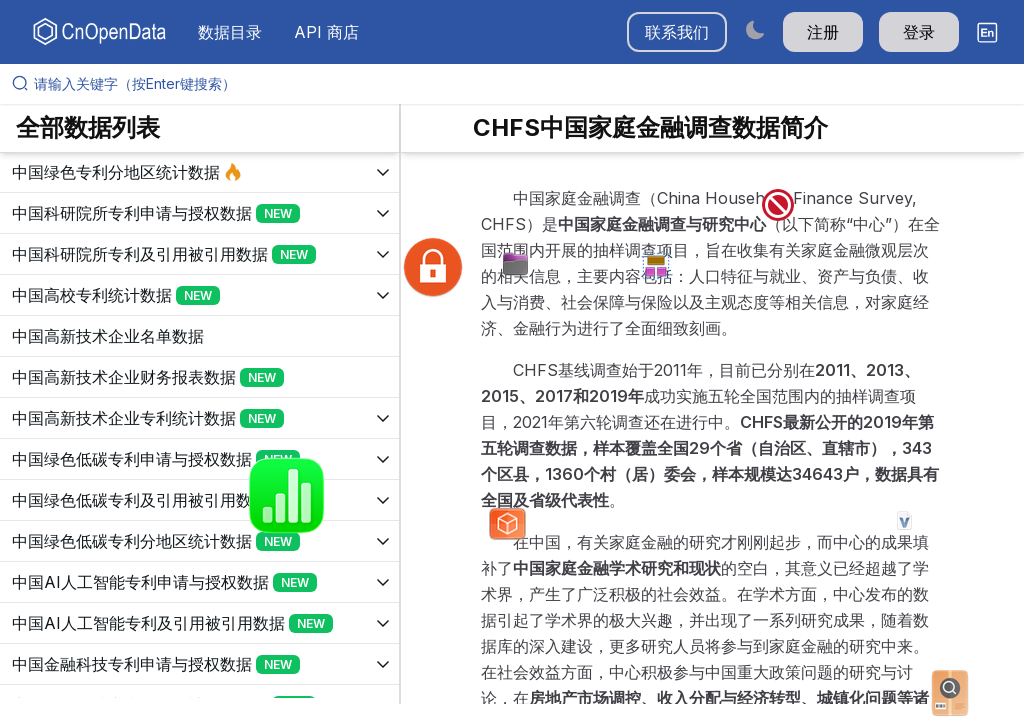  Describe the element at coordinates (507, 522) in the screenshot. I see `open a 3D model file` at that location.